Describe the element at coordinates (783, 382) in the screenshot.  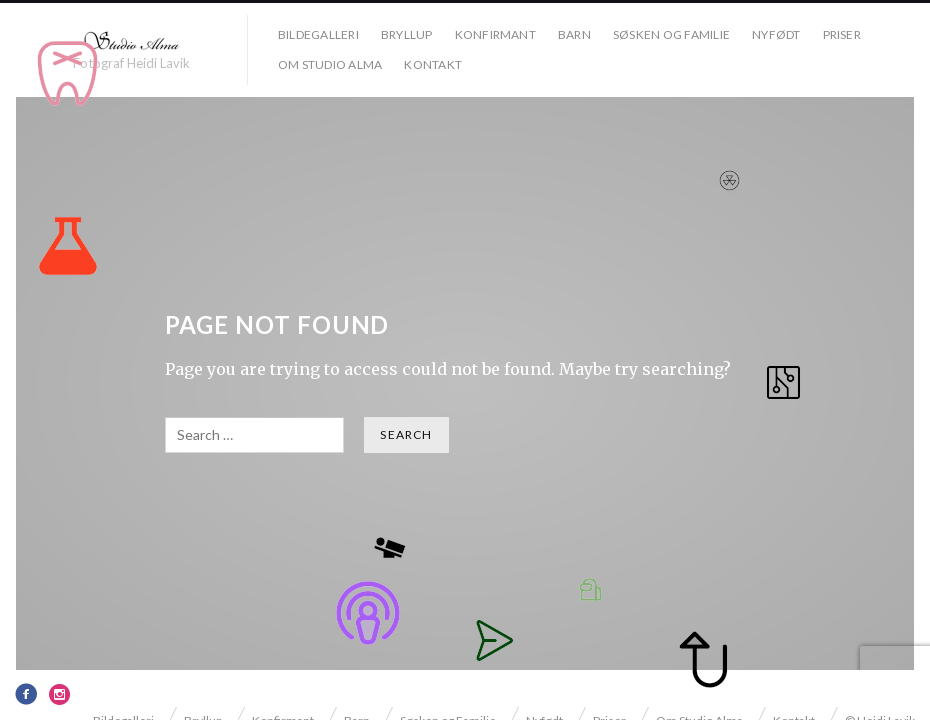
I see `access hardware or circuit settings` at that location.